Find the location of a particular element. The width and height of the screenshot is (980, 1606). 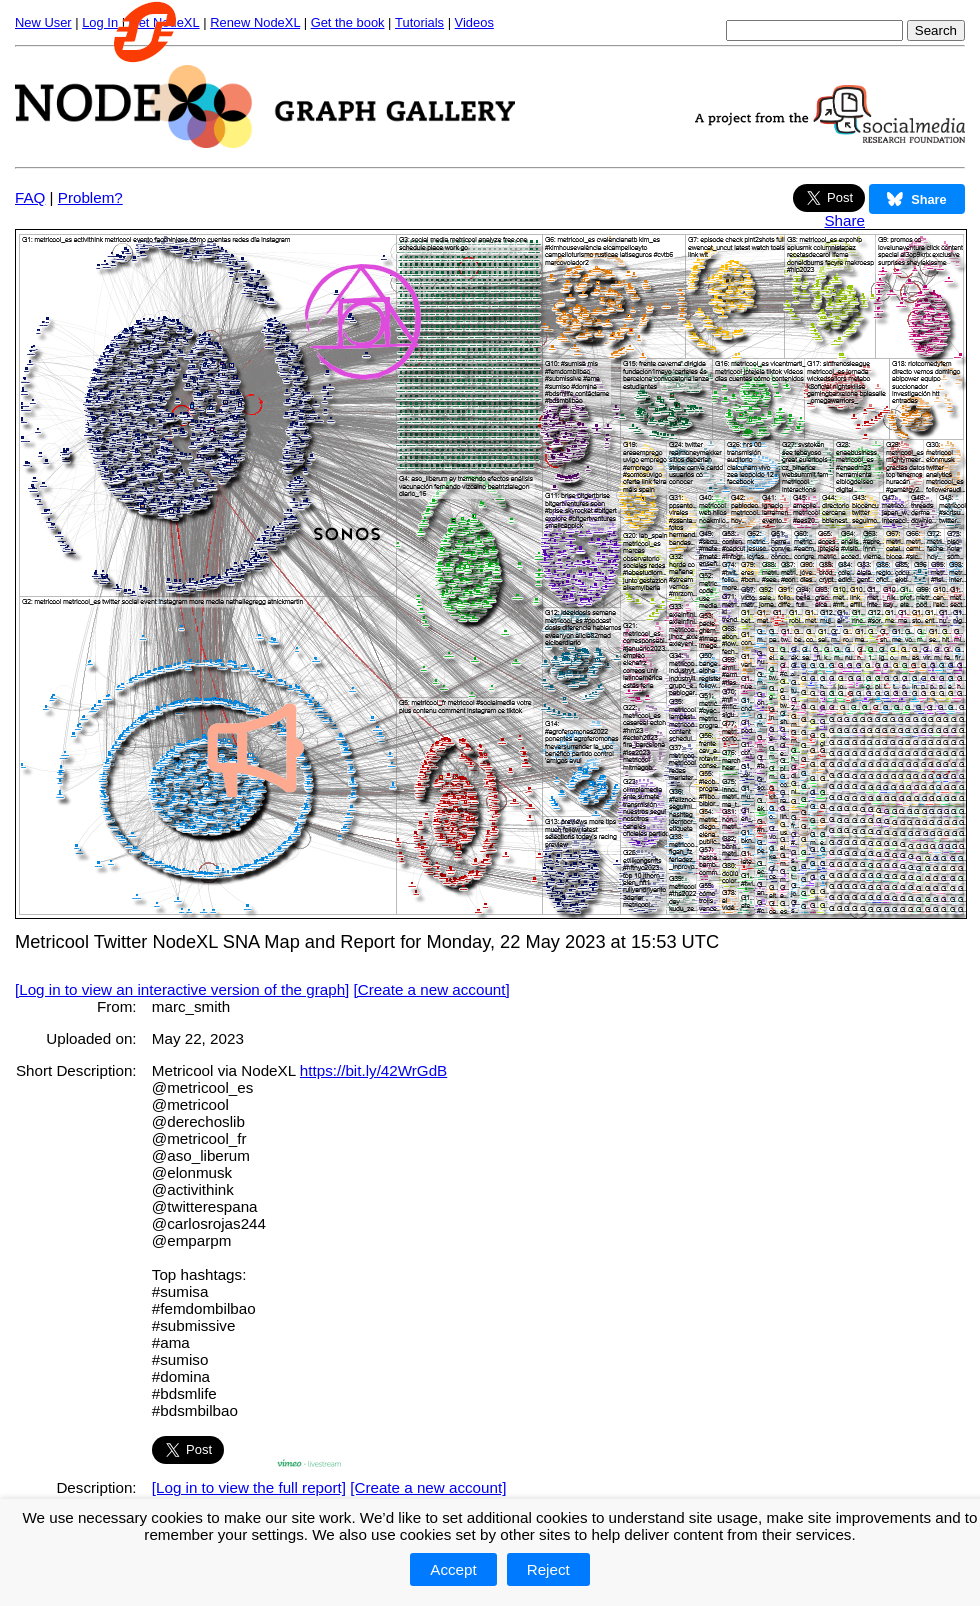

open vimeo livestream app is located at coordinates (309, 1463).